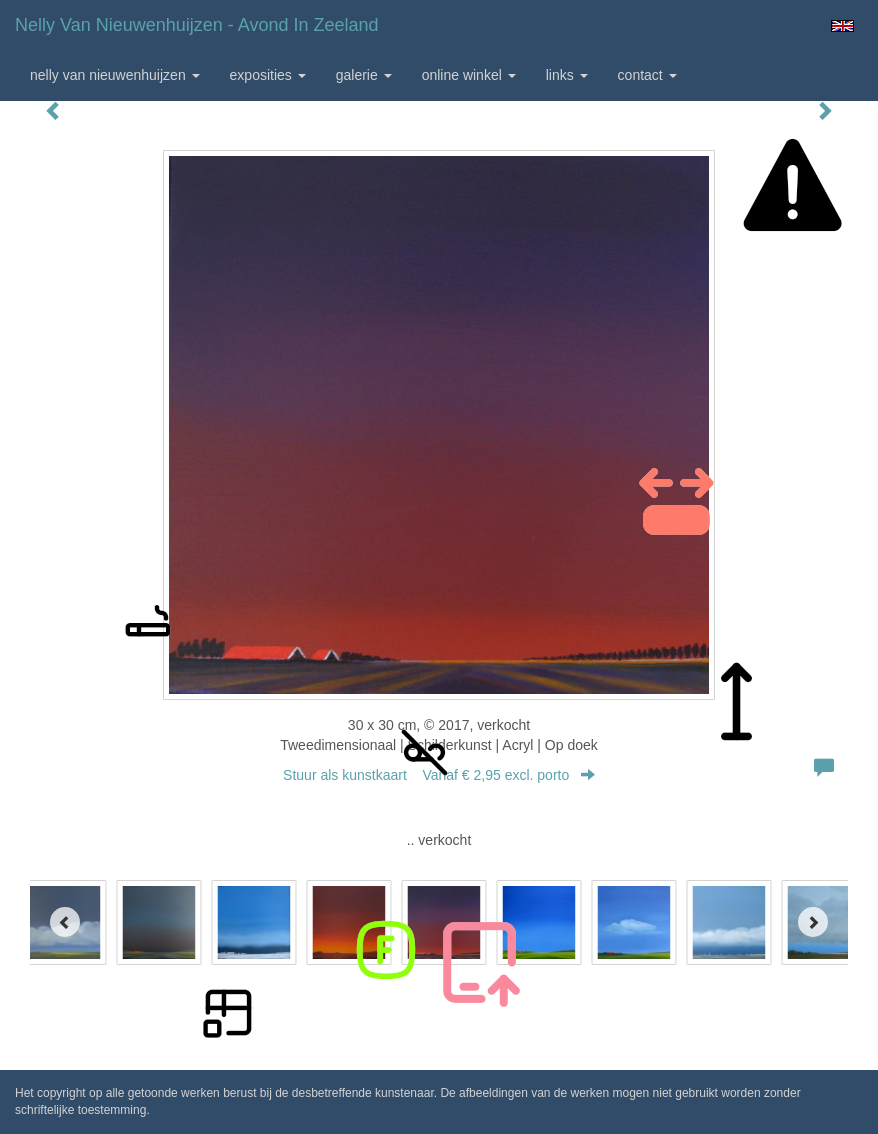 The height and width of the screenshot is (1134, 878). I want to click on move item to top of list, so click(736, 701).